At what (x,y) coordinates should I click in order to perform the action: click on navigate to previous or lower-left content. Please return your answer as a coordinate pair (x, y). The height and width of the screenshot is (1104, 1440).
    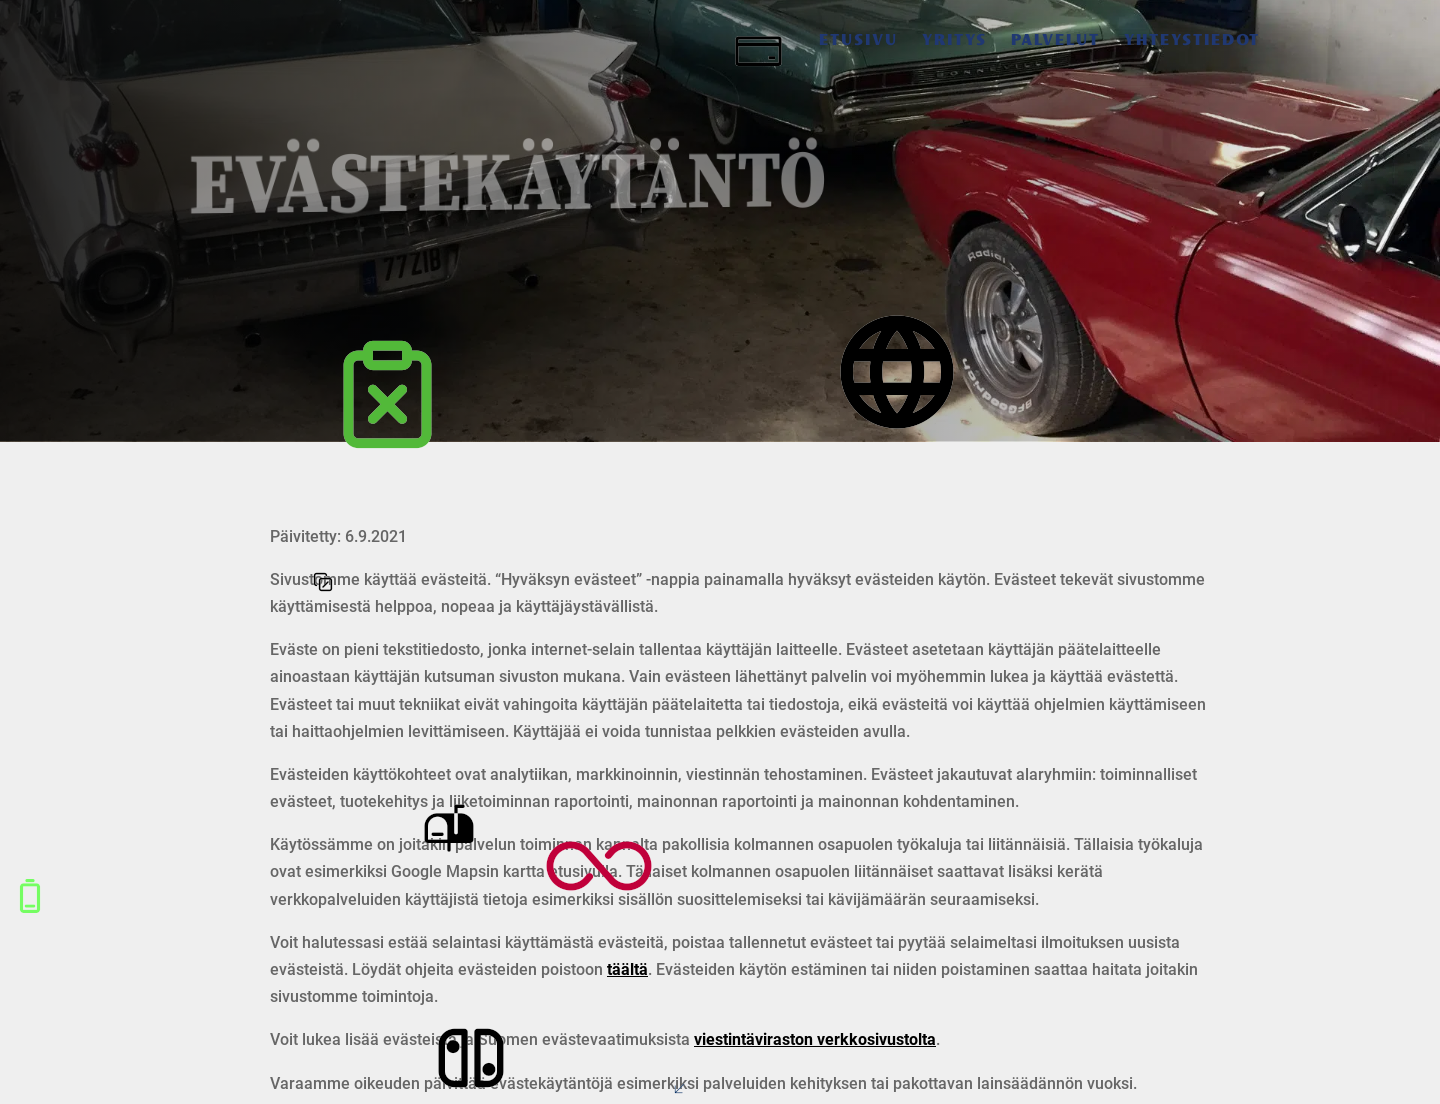
    Looking at the image, I should click on (679, 1088).